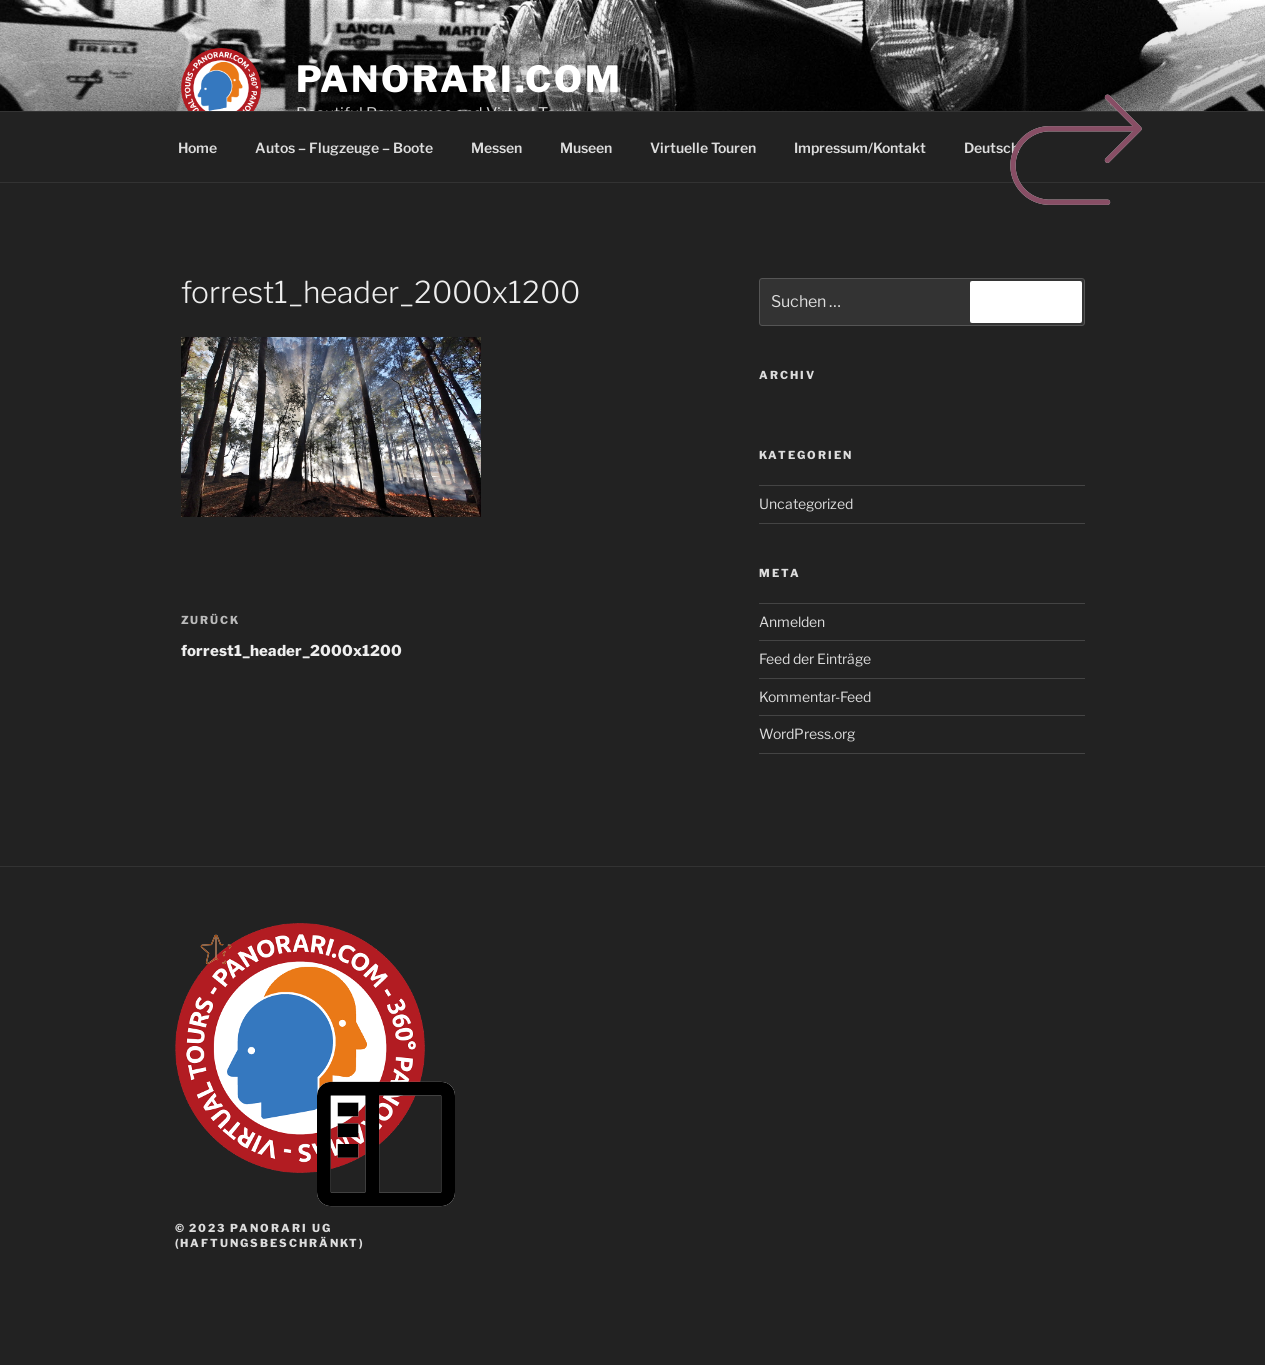 This screenshot has height=1365, width=1265. Describe the element at coordinates (1076, 155) in the screenshot. I see `redo or repeat last action` at that location.